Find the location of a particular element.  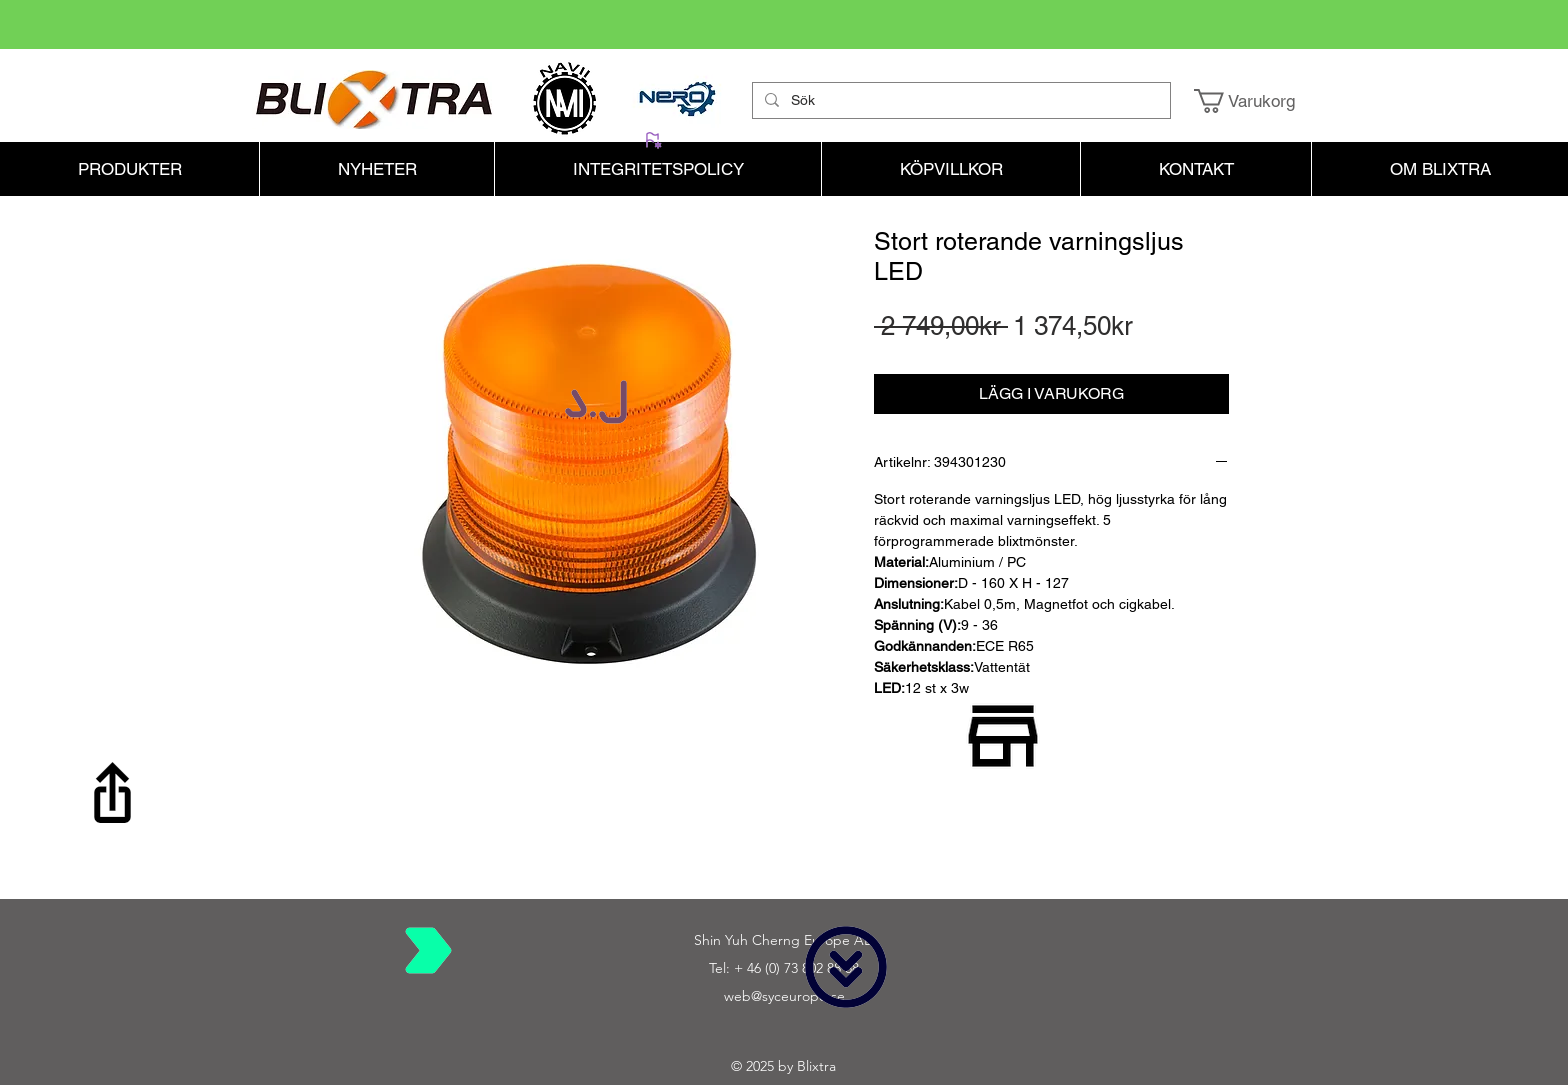

scroll down or view more content is located at coordinates (846, 967).